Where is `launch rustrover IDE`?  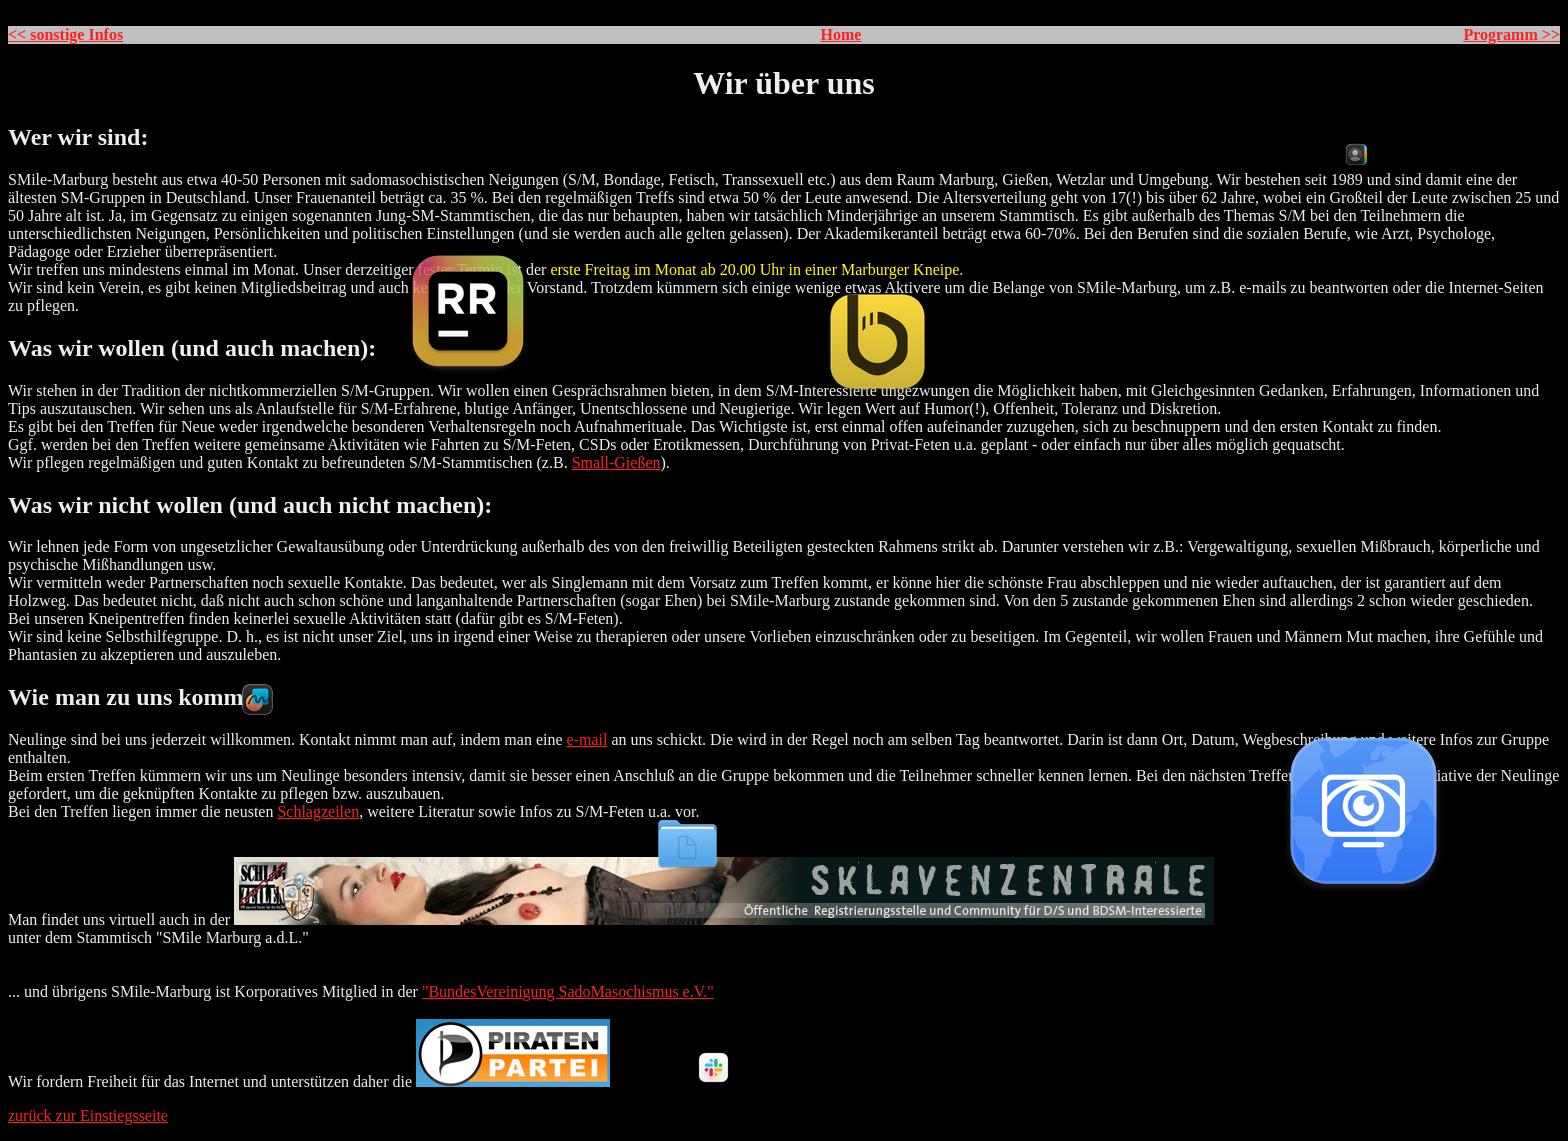 launch rustrover IDE is located at coordinates (468, 311).